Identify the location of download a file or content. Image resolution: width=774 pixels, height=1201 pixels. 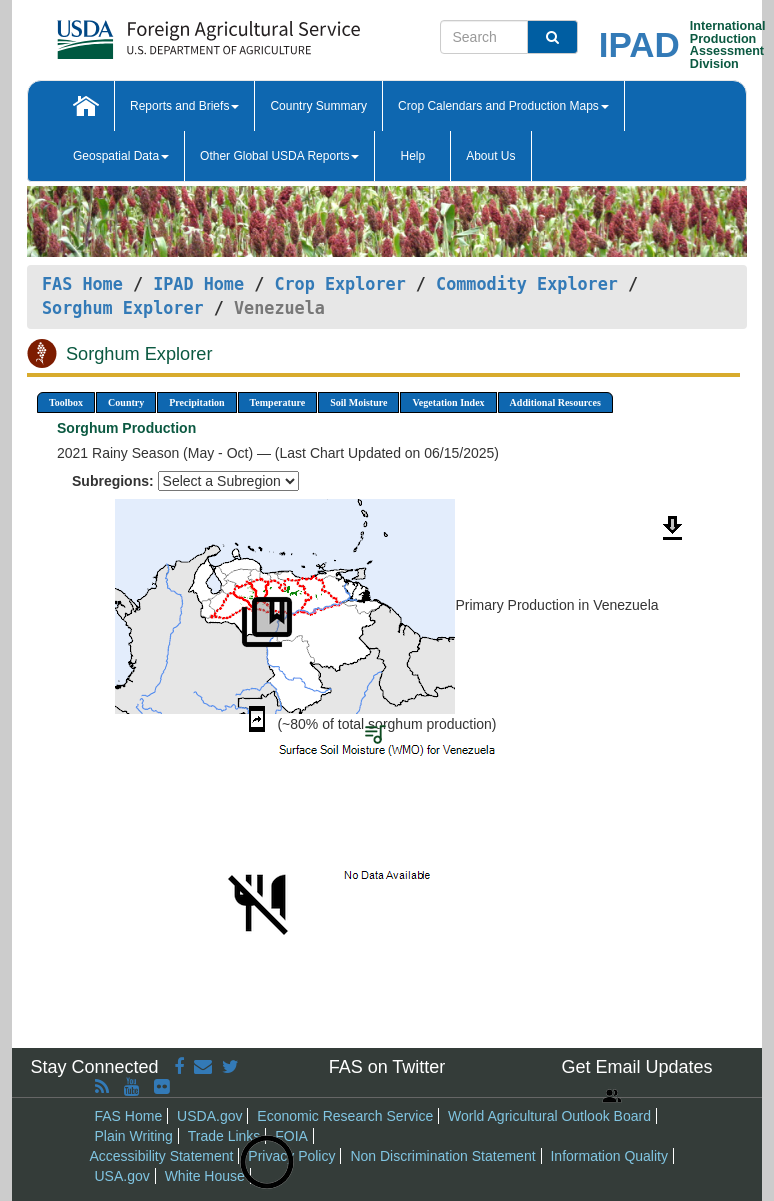
(672, 528).